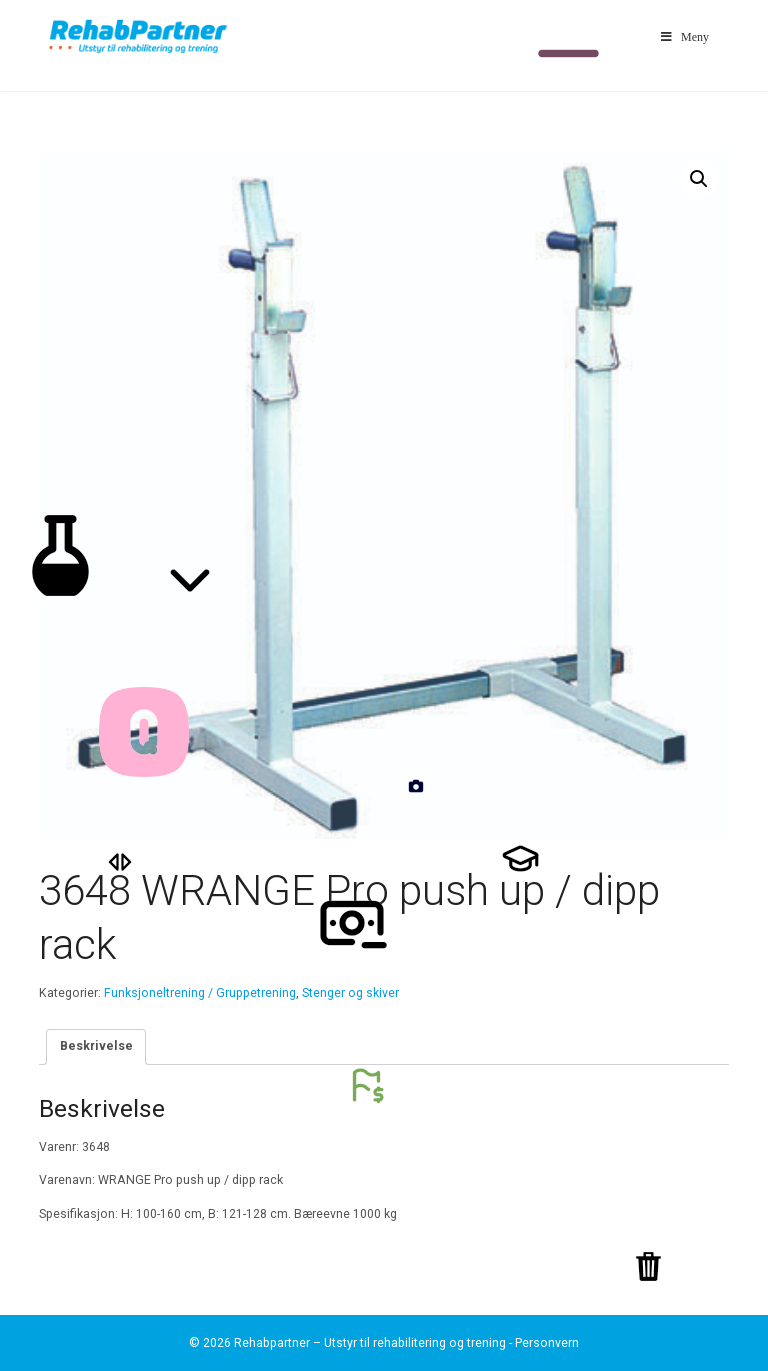  What do you see at coordinates (568, 53) in the screenshot?
I see `decrease quantity or value` at bounding box center [568, 53].